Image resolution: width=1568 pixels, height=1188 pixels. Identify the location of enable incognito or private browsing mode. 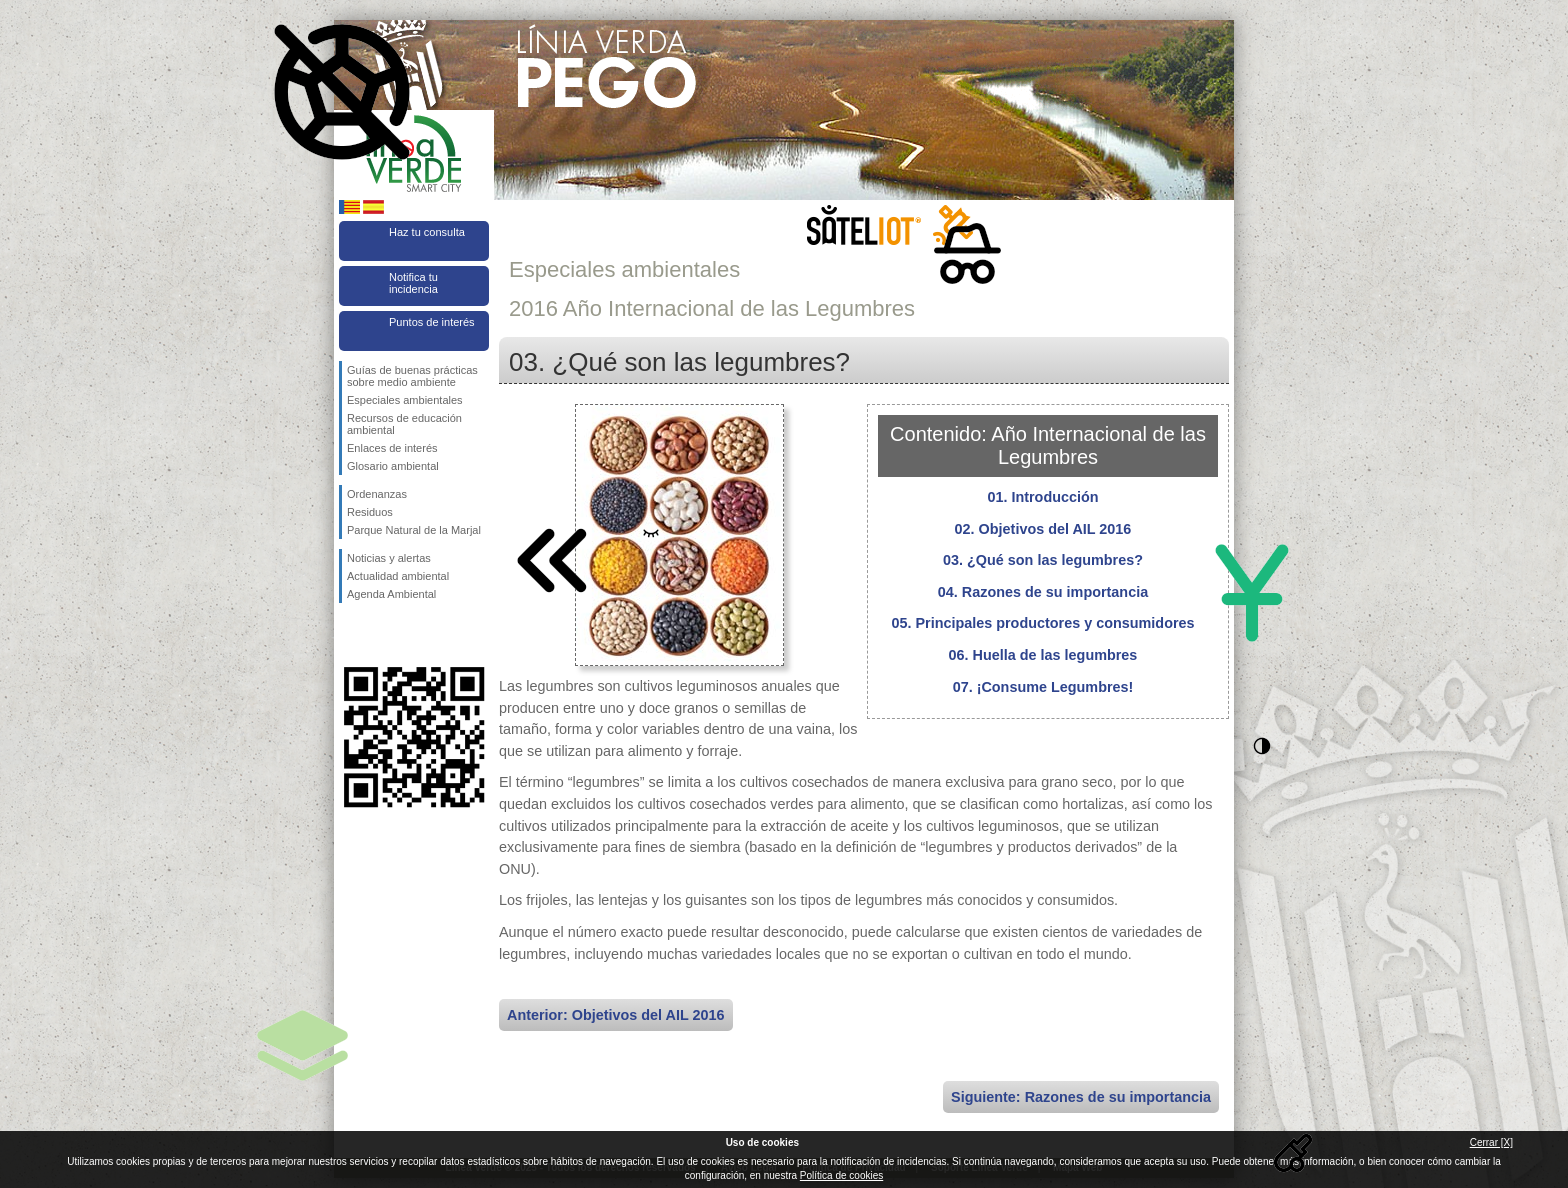
(967, 253).